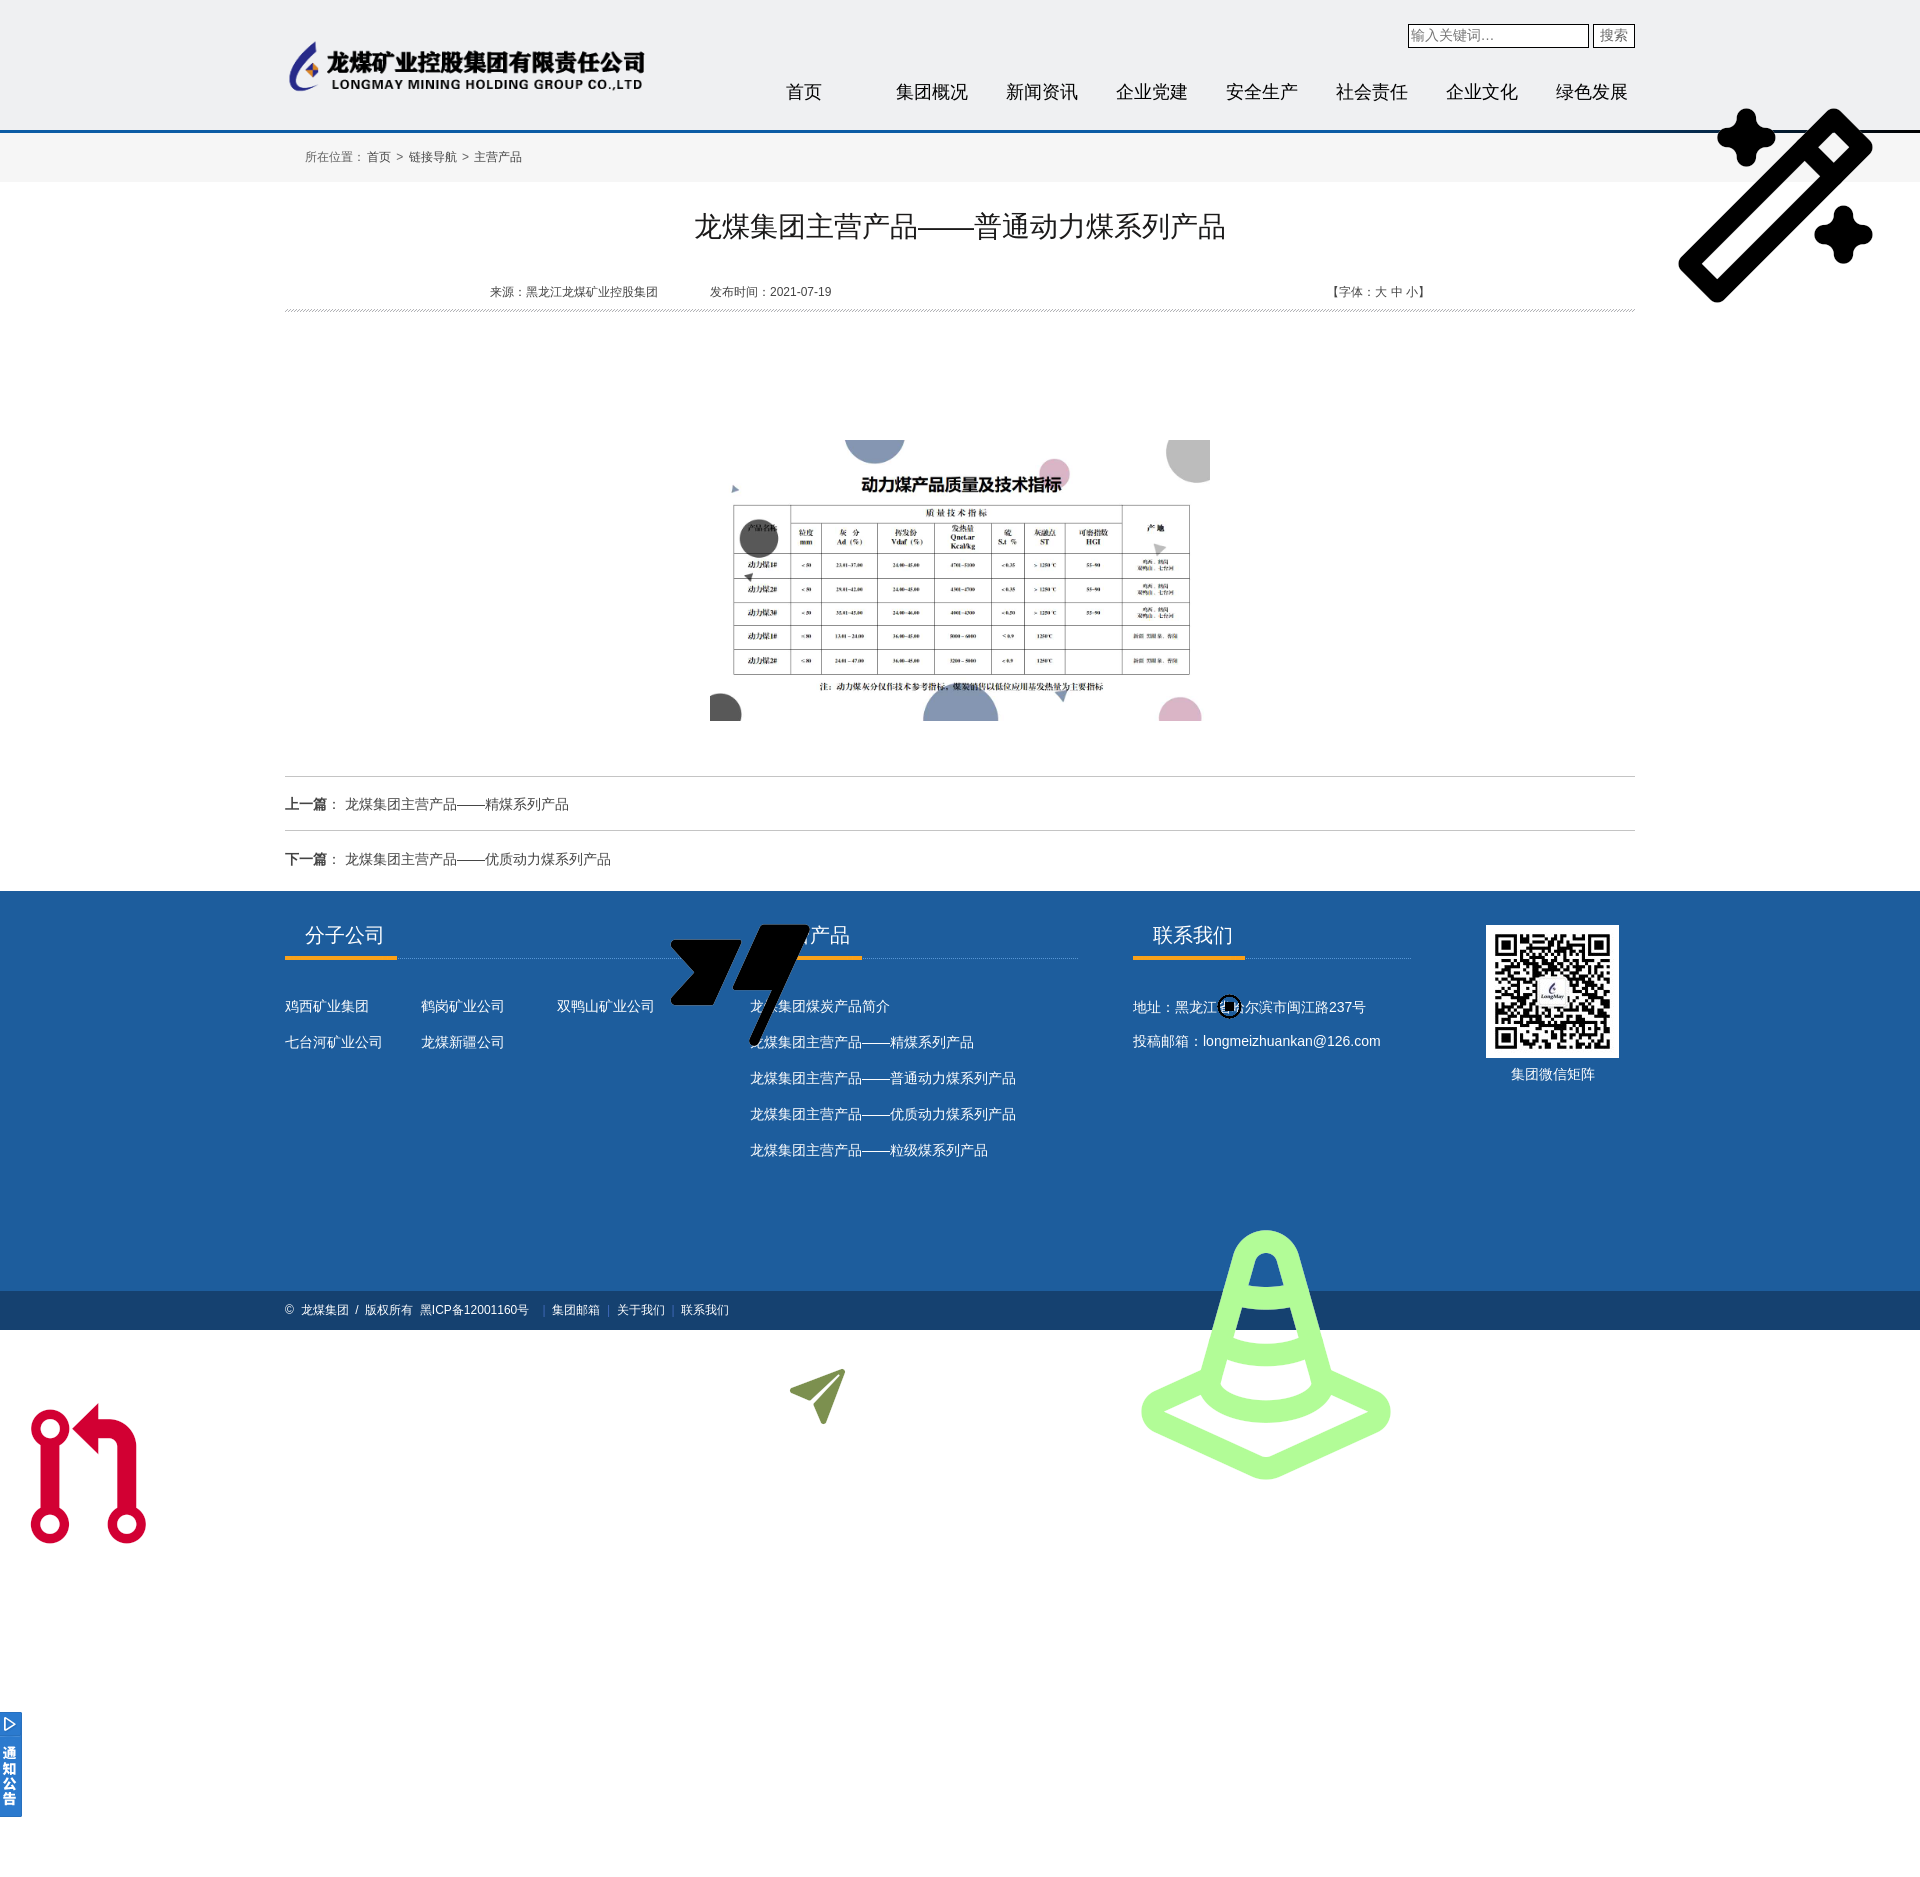  What do you see at coordinates (88, 1476) in the screenshot?
I see `create a new pull request` at bounding box center [88, 1476].